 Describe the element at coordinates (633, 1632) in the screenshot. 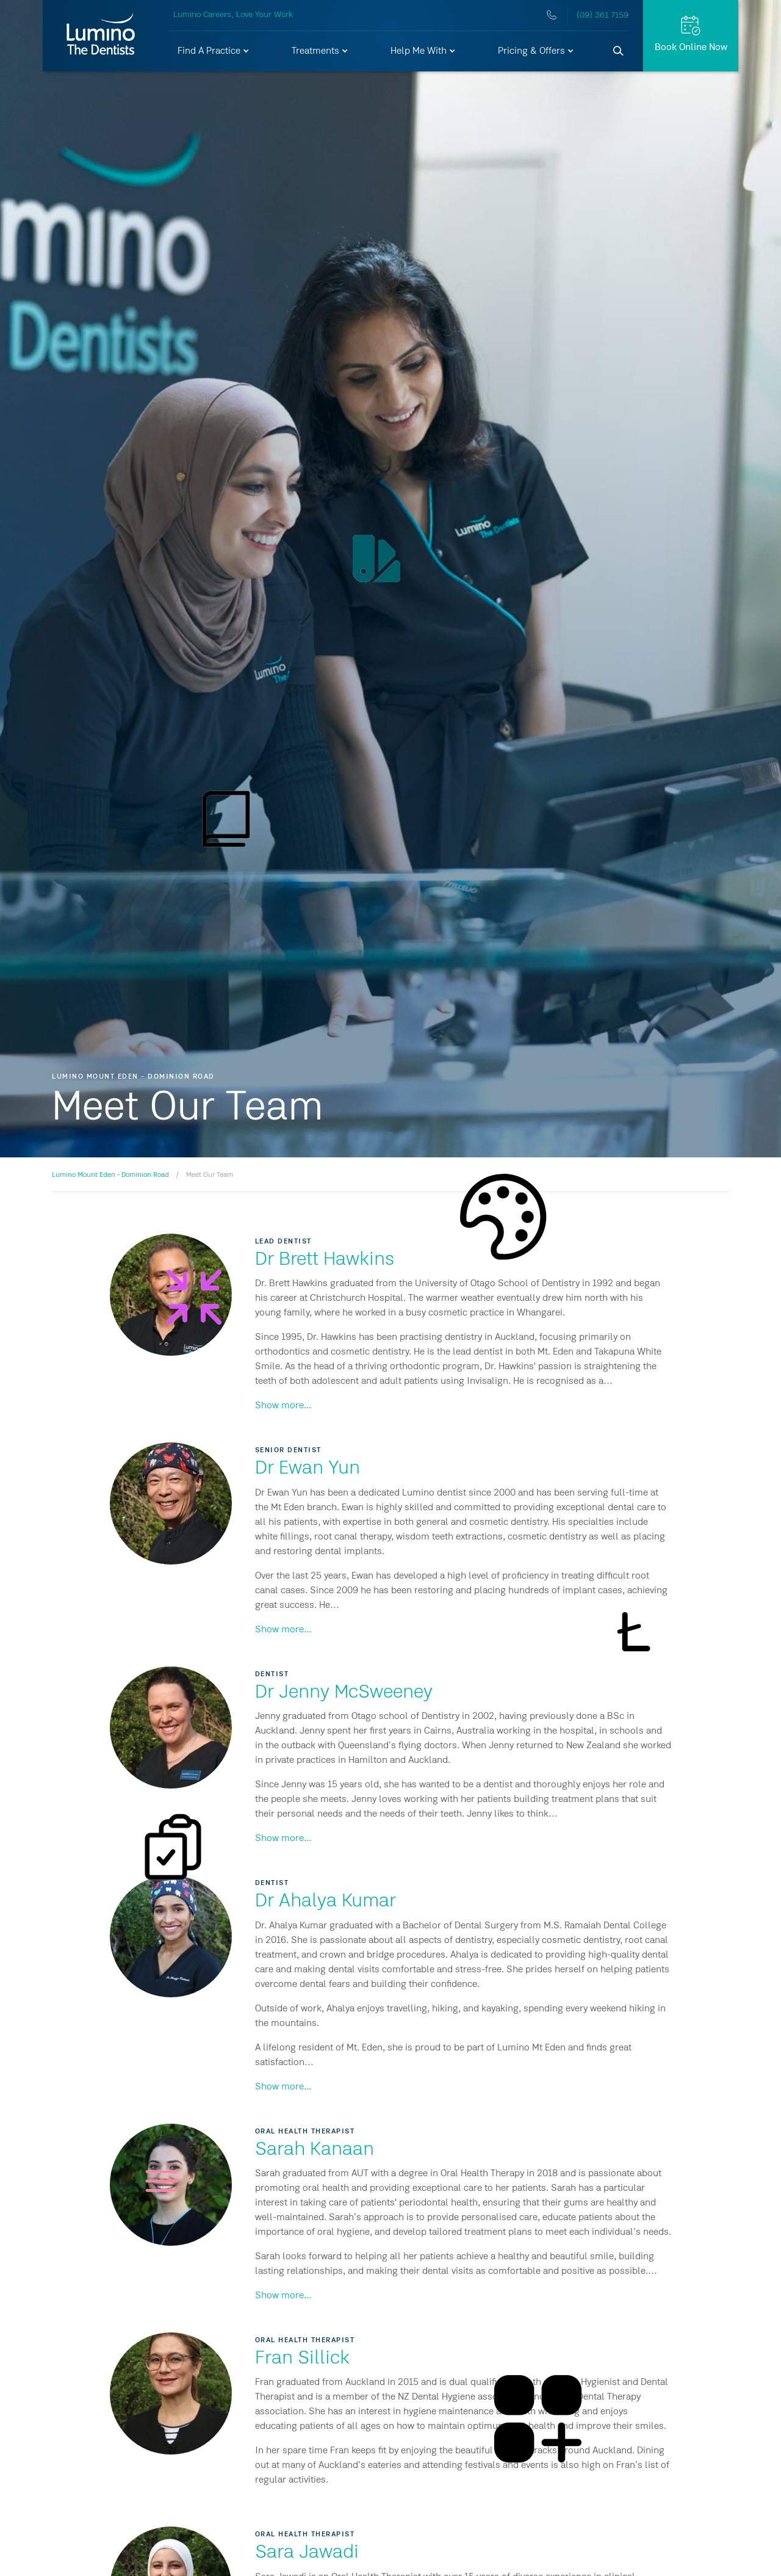

I see `indicates litecoin cryptocurrency` at that location.